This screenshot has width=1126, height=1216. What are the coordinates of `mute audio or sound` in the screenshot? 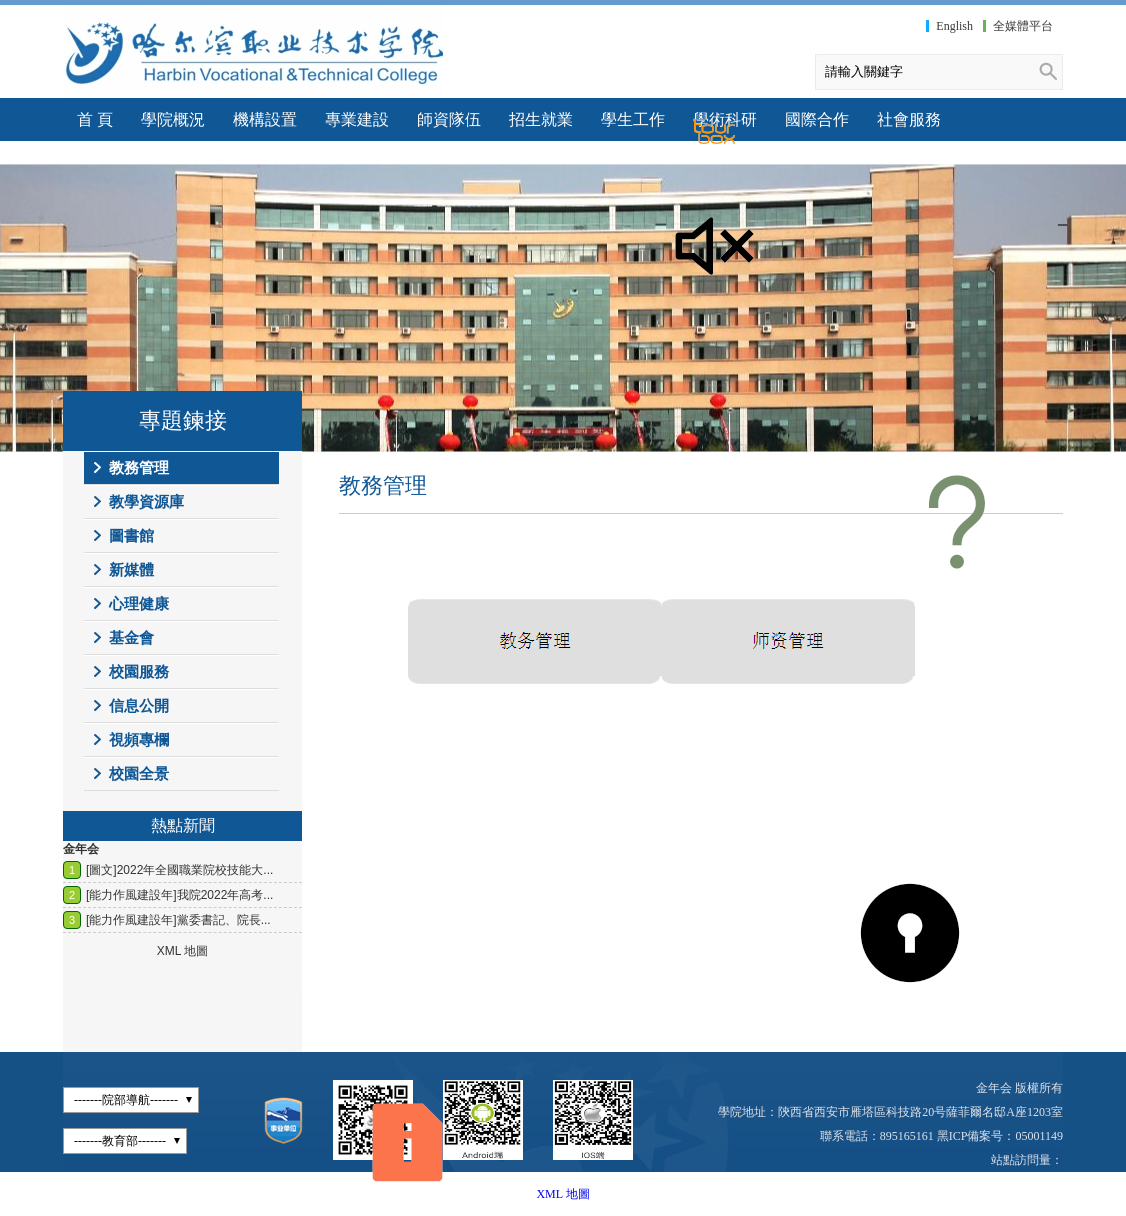 It's located at (713, 246).